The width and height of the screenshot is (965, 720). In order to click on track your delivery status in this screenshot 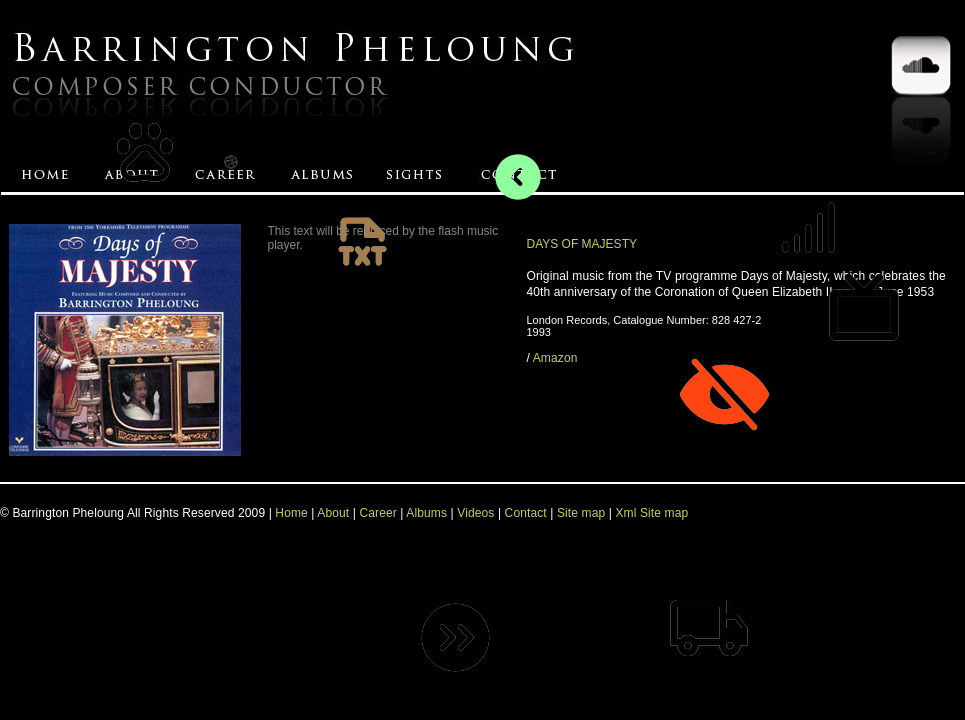, I will do `click(709, 628)`.